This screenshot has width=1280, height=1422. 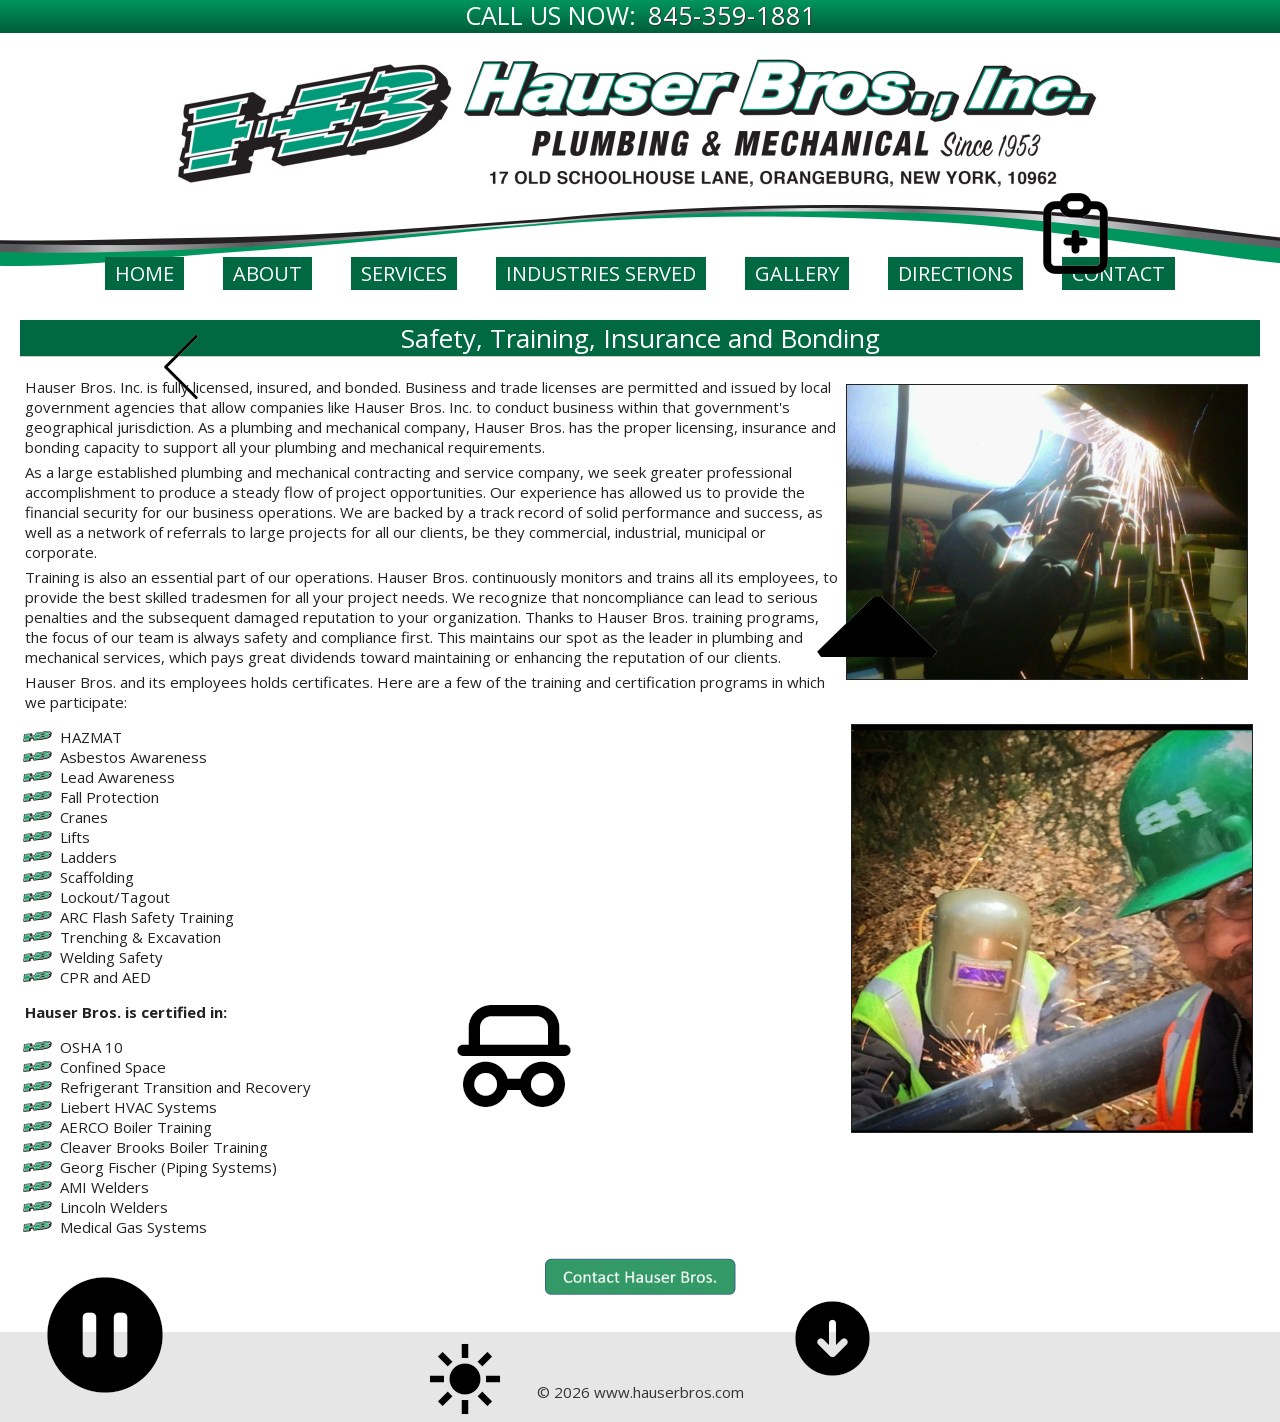 I want to click on go back to the previous screen, so click(x=184, y=367).